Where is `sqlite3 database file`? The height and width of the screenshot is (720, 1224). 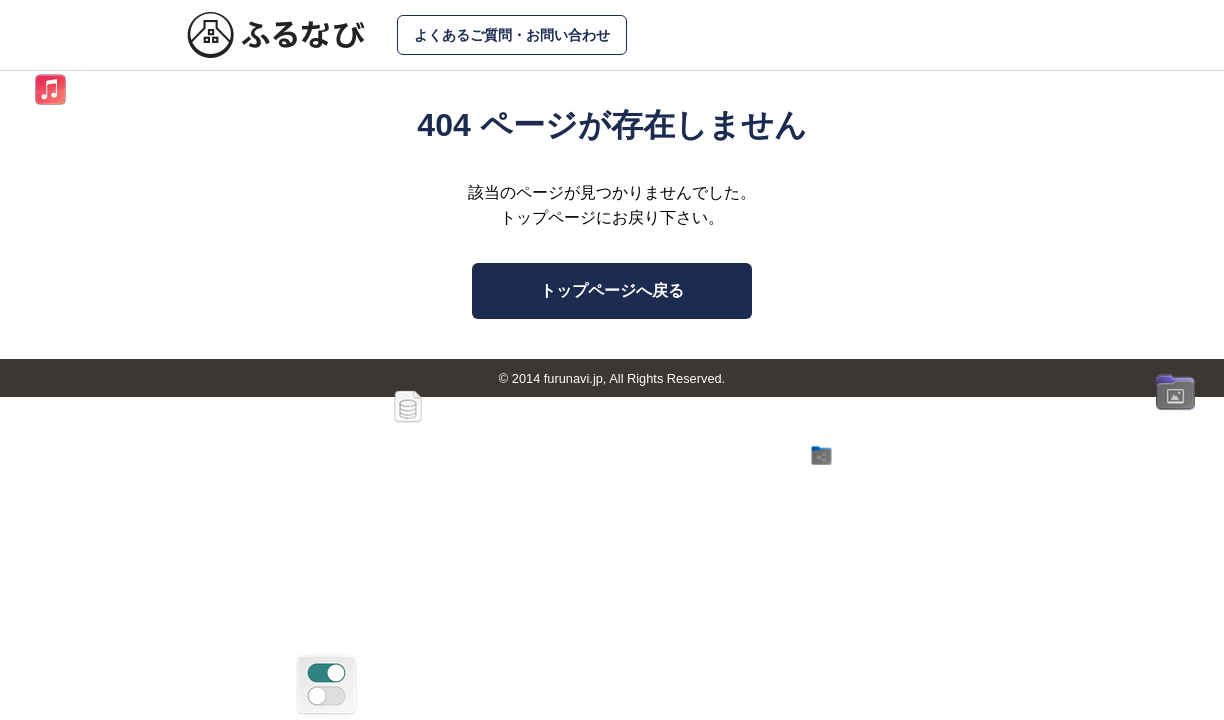 sqlite3 database file is located at coordinates (408, 406).